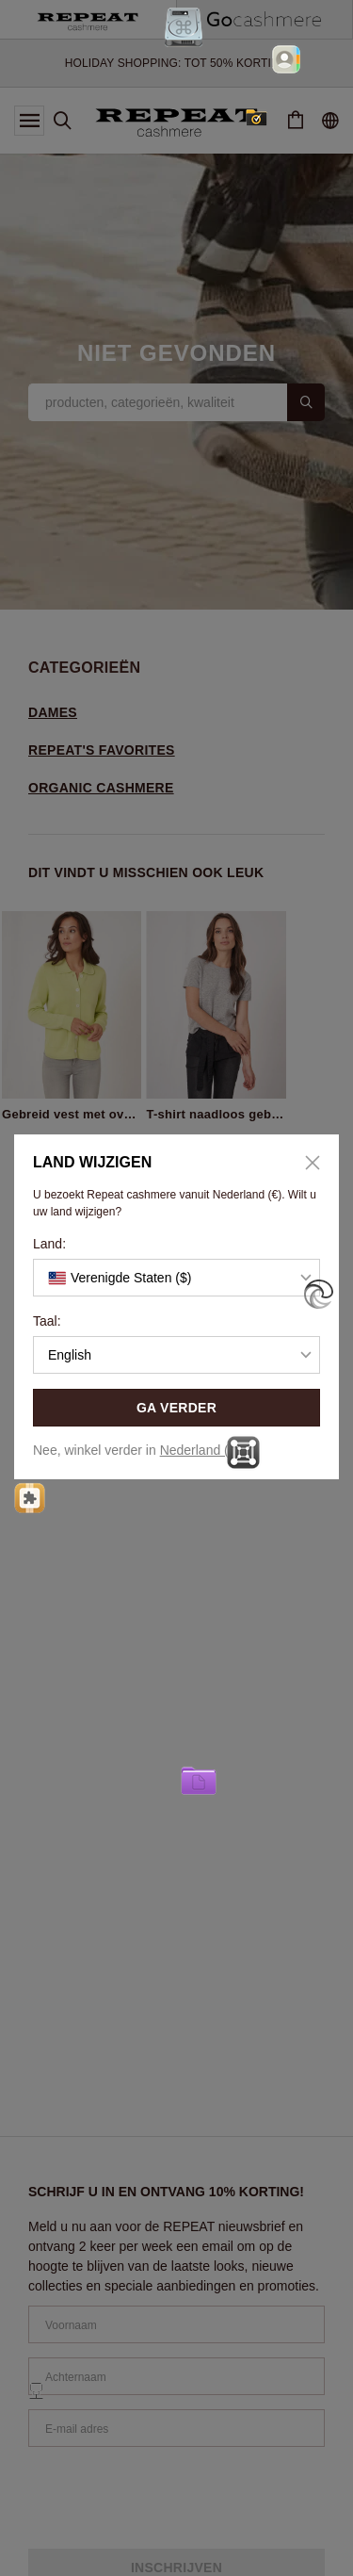 This screenshot has height=2576, width=353. I want to click on open gnome boxes virtual machine manager, so click(243, 1452).